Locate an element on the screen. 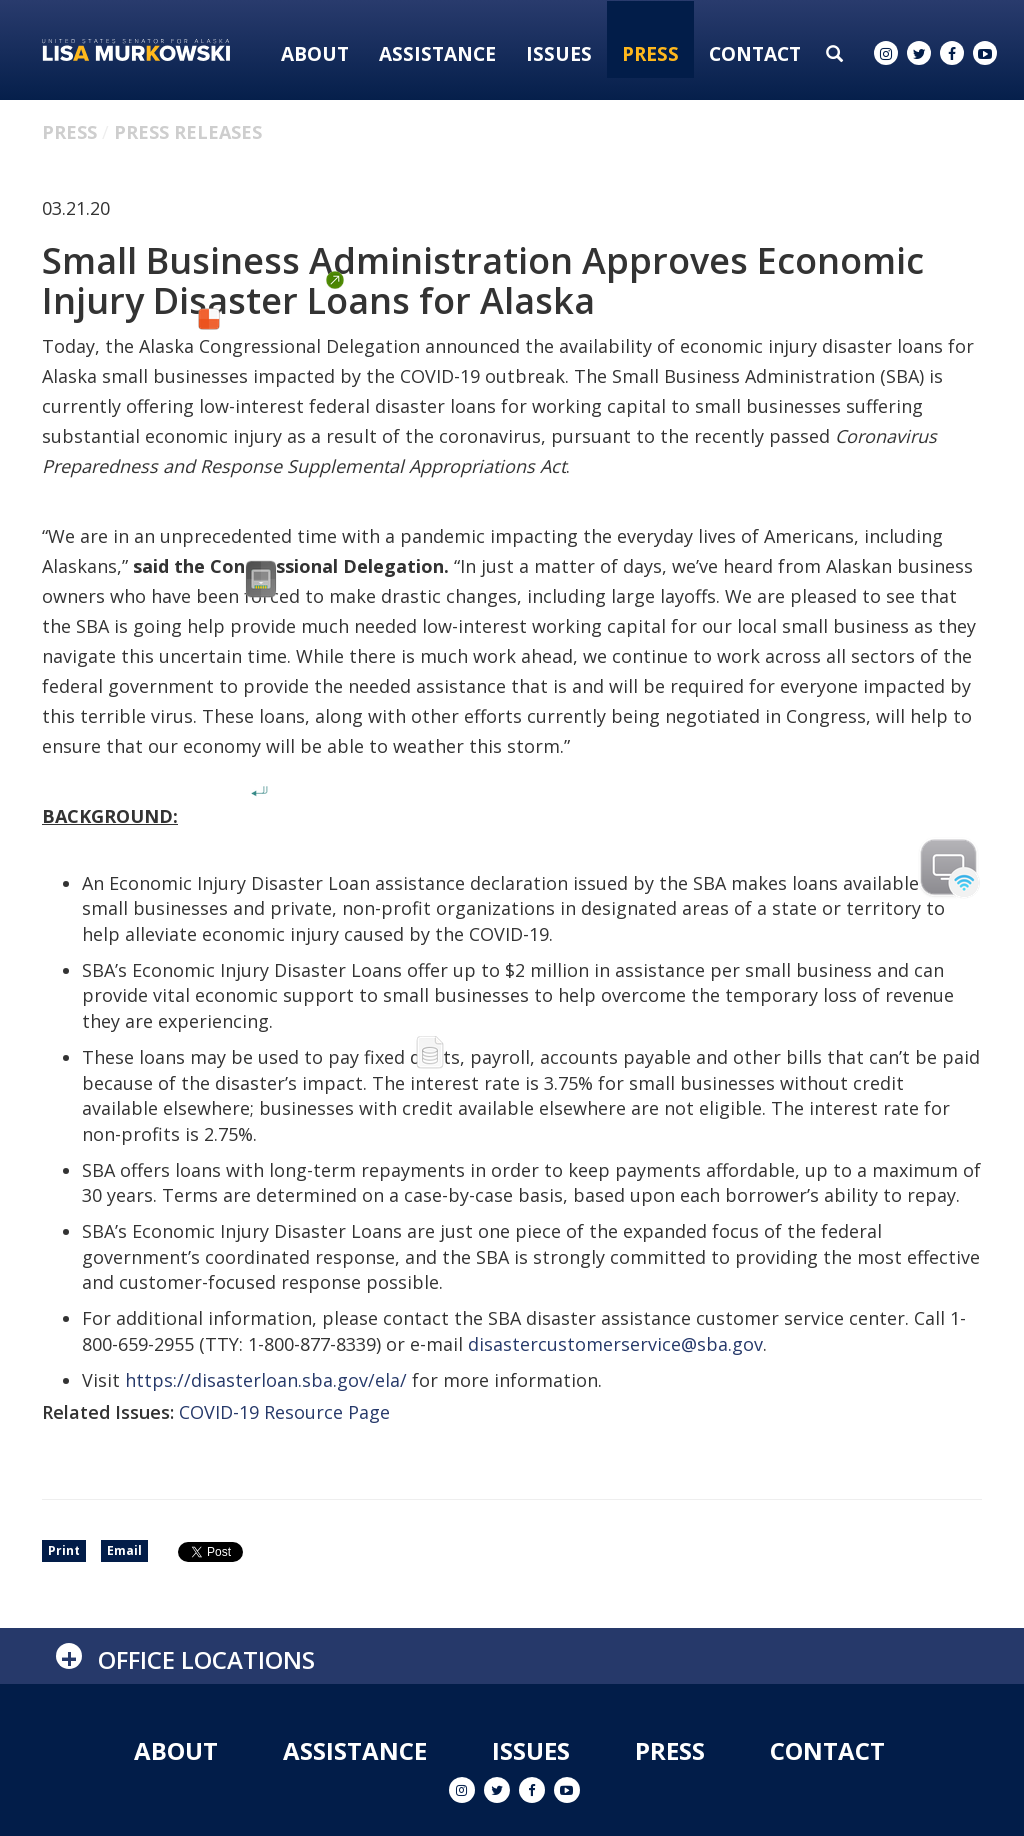  a ROM file or cartridge-based game image is located at coordinates (261, 579).